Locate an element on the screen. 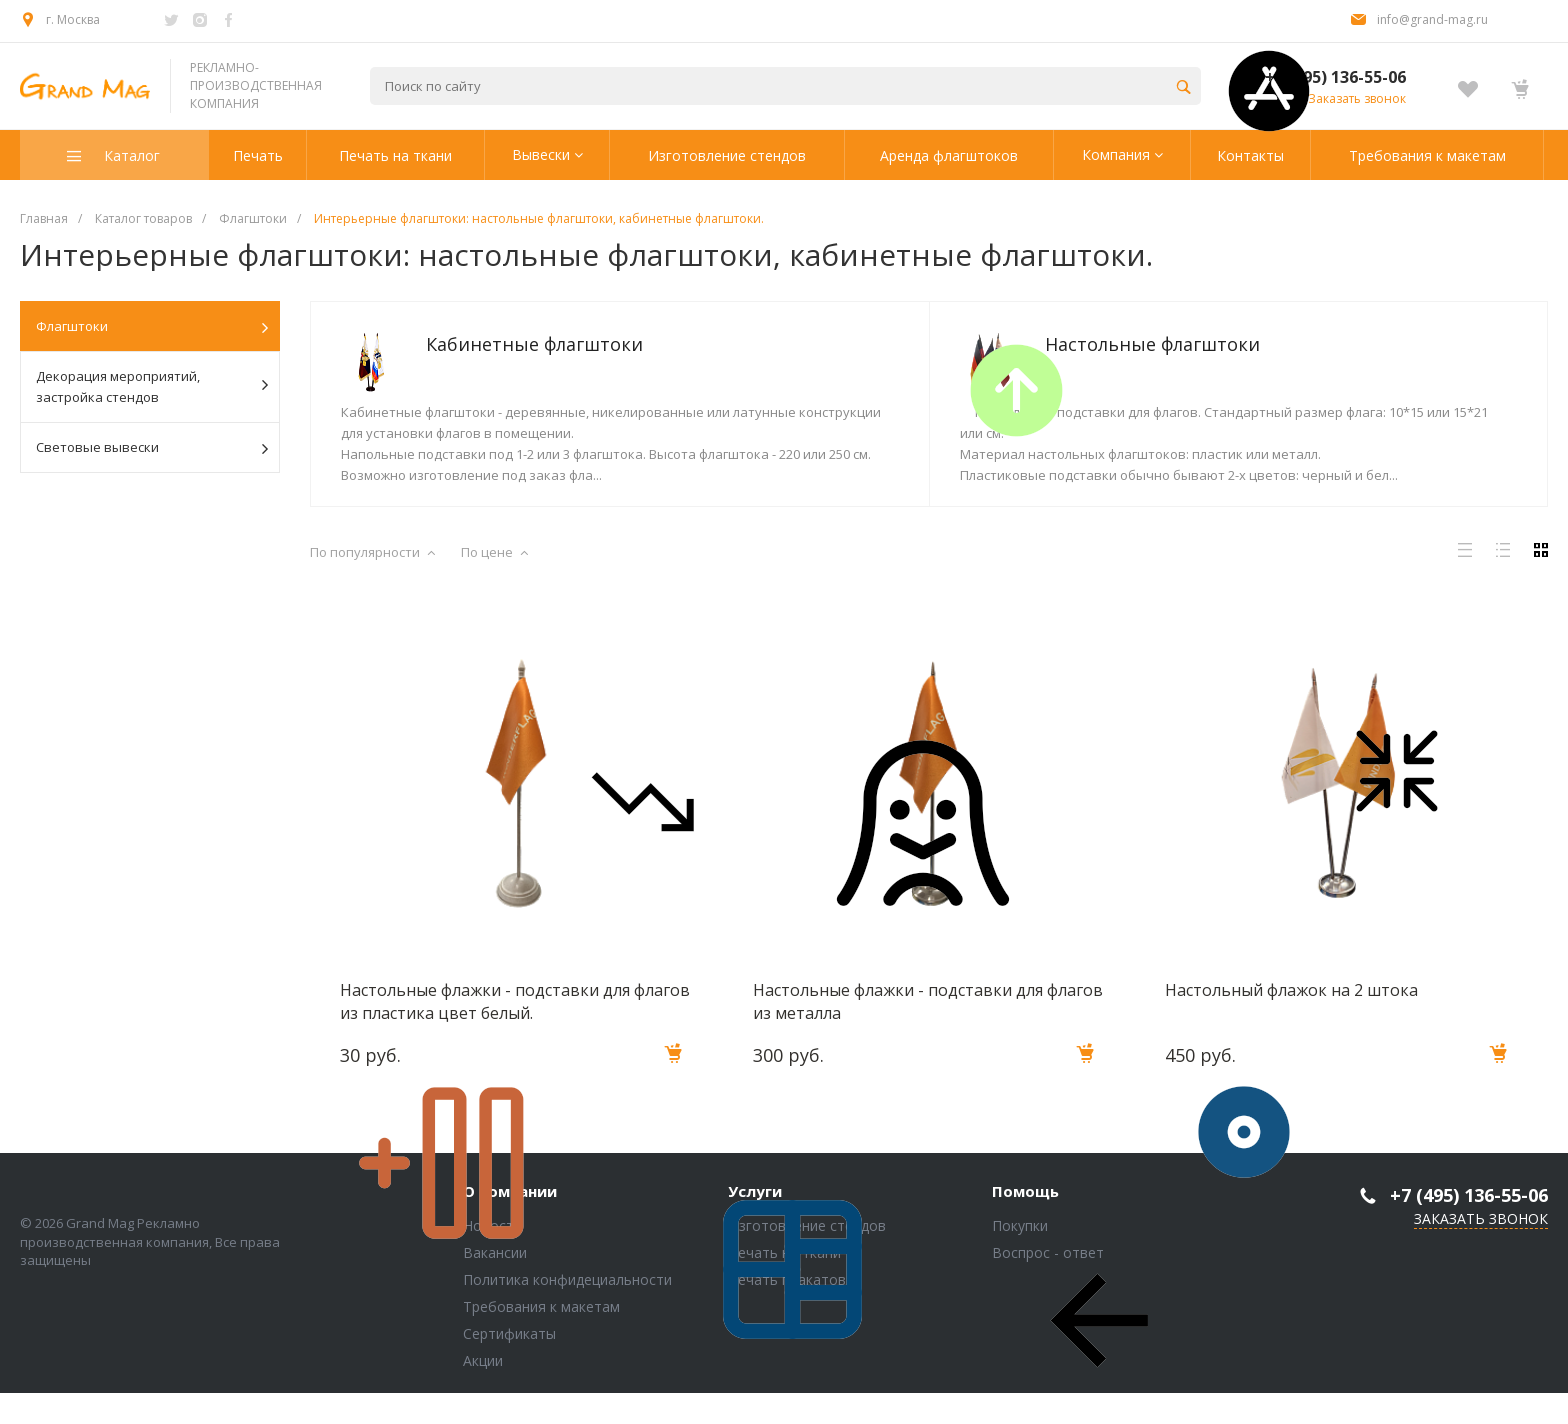 This screenshot has width=1568, height=1424. indicates a declining trend or decrease in value is located at coordinates (643, 802).